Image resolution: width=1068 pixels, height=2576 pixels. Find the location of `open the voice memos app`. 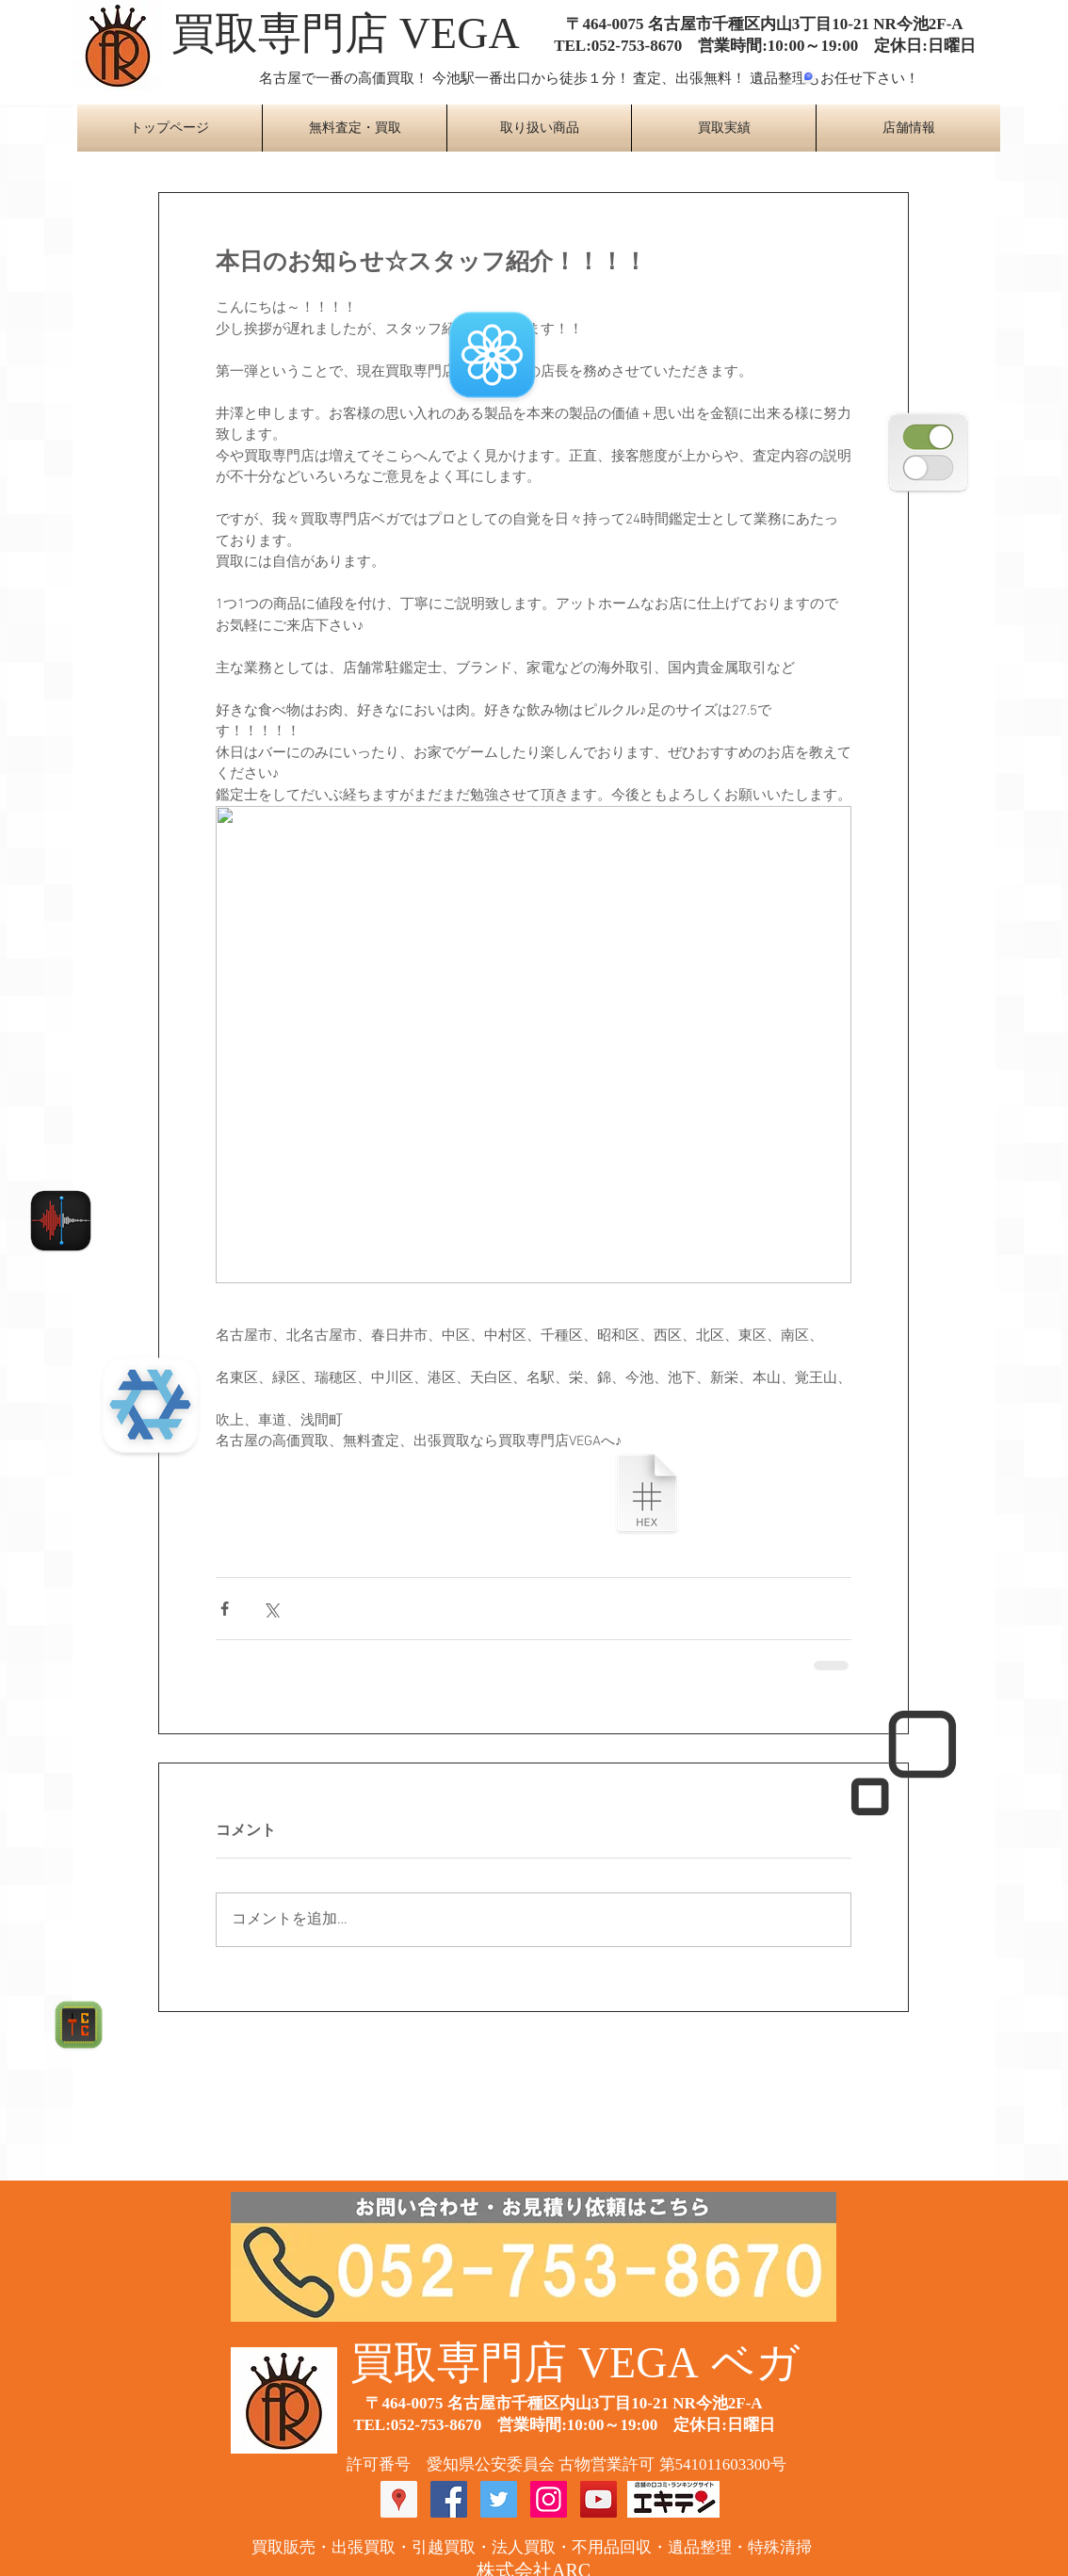

open the voice memos app is located at coordinates (60, 1220).